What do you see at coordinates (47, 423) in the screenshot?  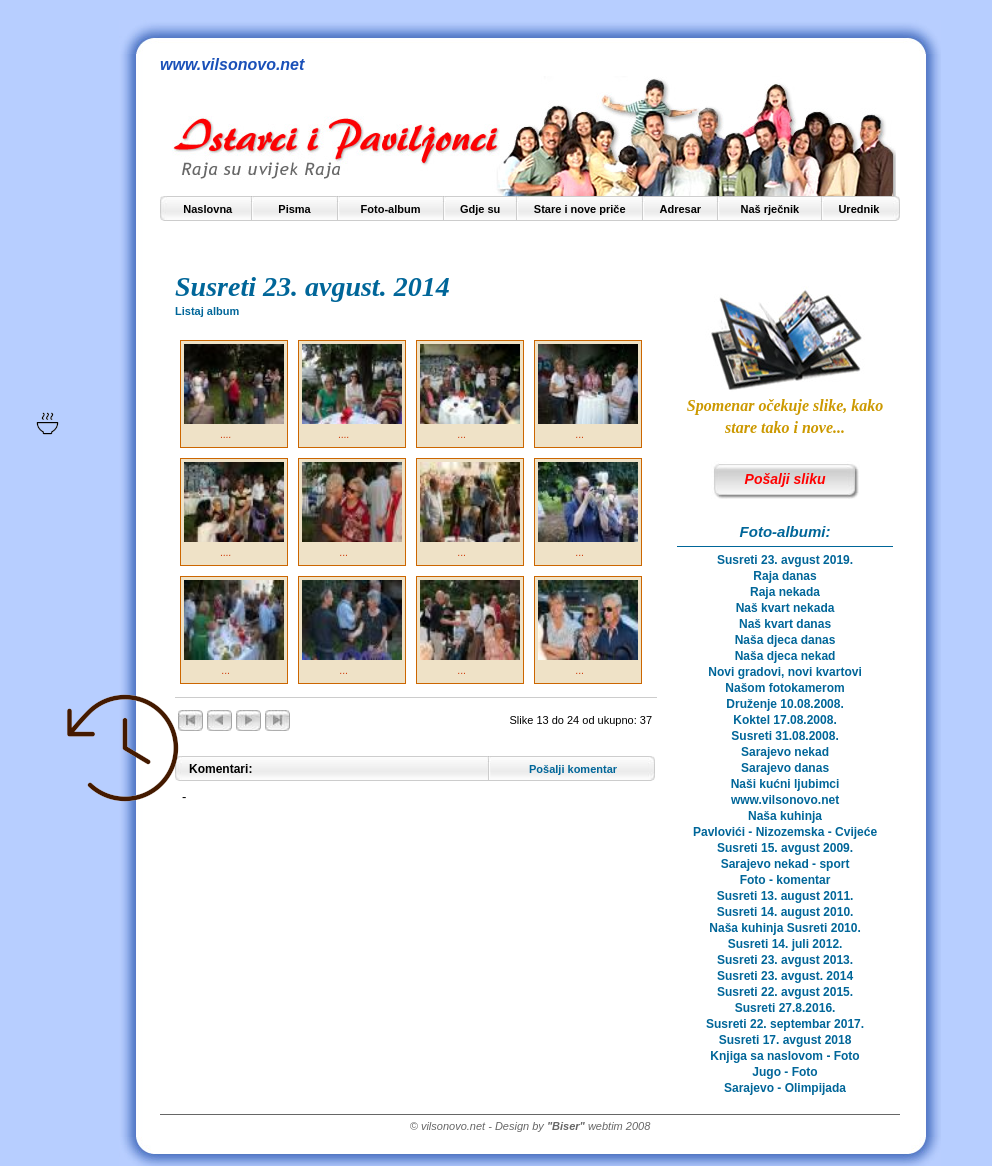 I see `view food or dining options` at bounding box center [47, 423].